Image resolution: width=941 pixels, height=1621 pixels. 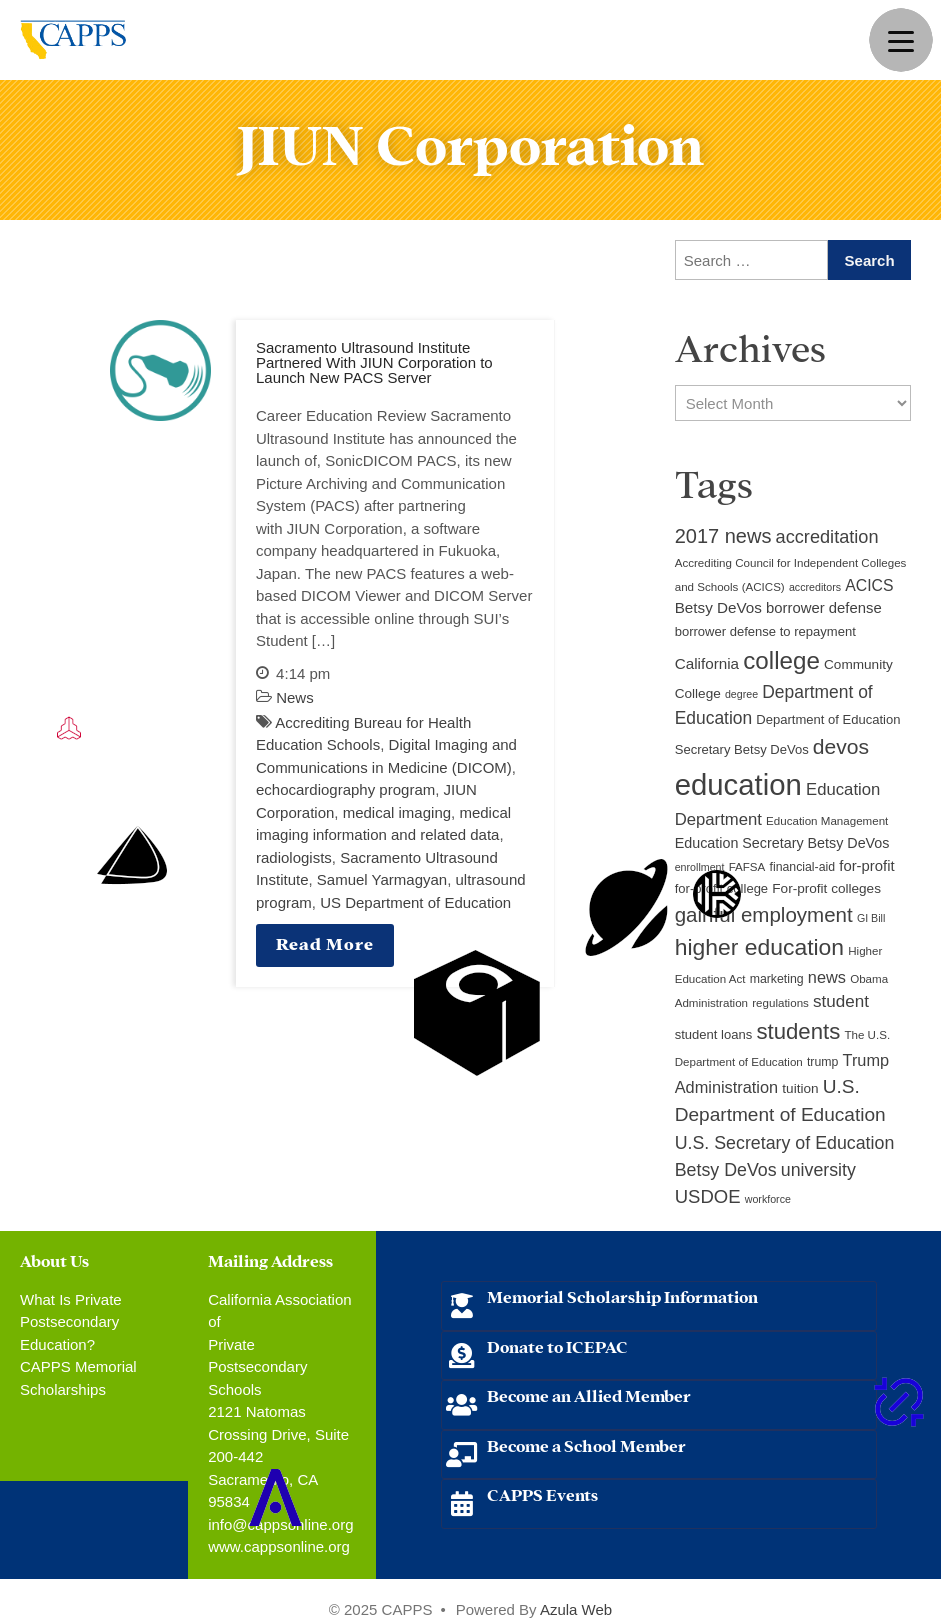 What do you see at coordinates (69, 728) in the screenshot?
I see `open frontify brand management platform` at bounding box center [69, 728].